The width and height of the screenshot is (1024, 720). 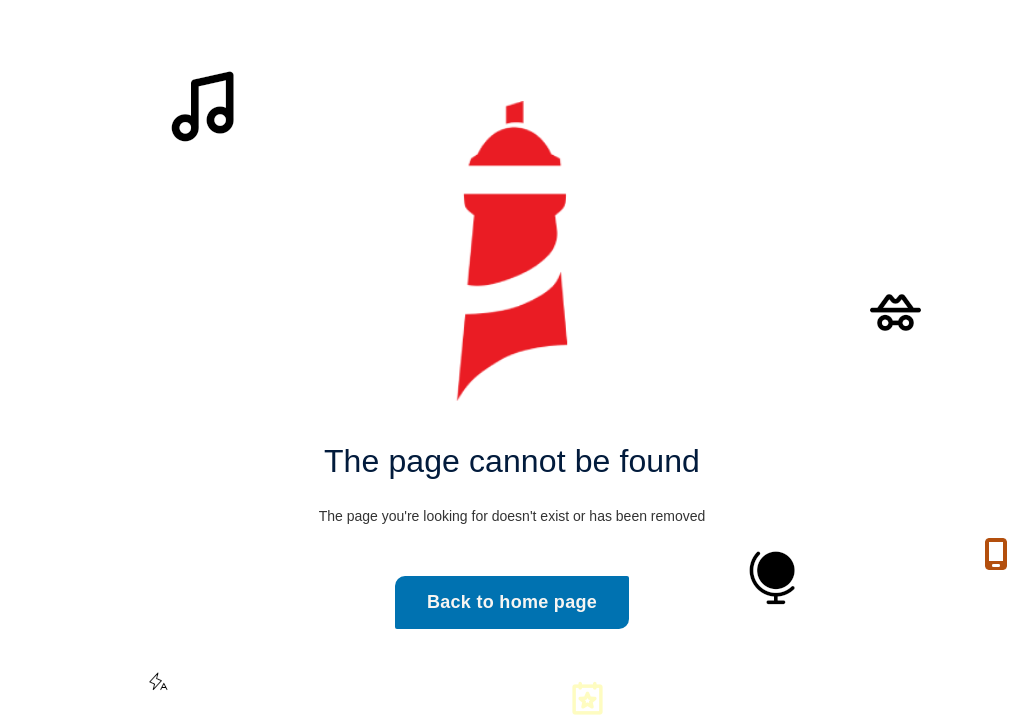 I want to click on enable auto-flash mode, so click(x=158, y=682).